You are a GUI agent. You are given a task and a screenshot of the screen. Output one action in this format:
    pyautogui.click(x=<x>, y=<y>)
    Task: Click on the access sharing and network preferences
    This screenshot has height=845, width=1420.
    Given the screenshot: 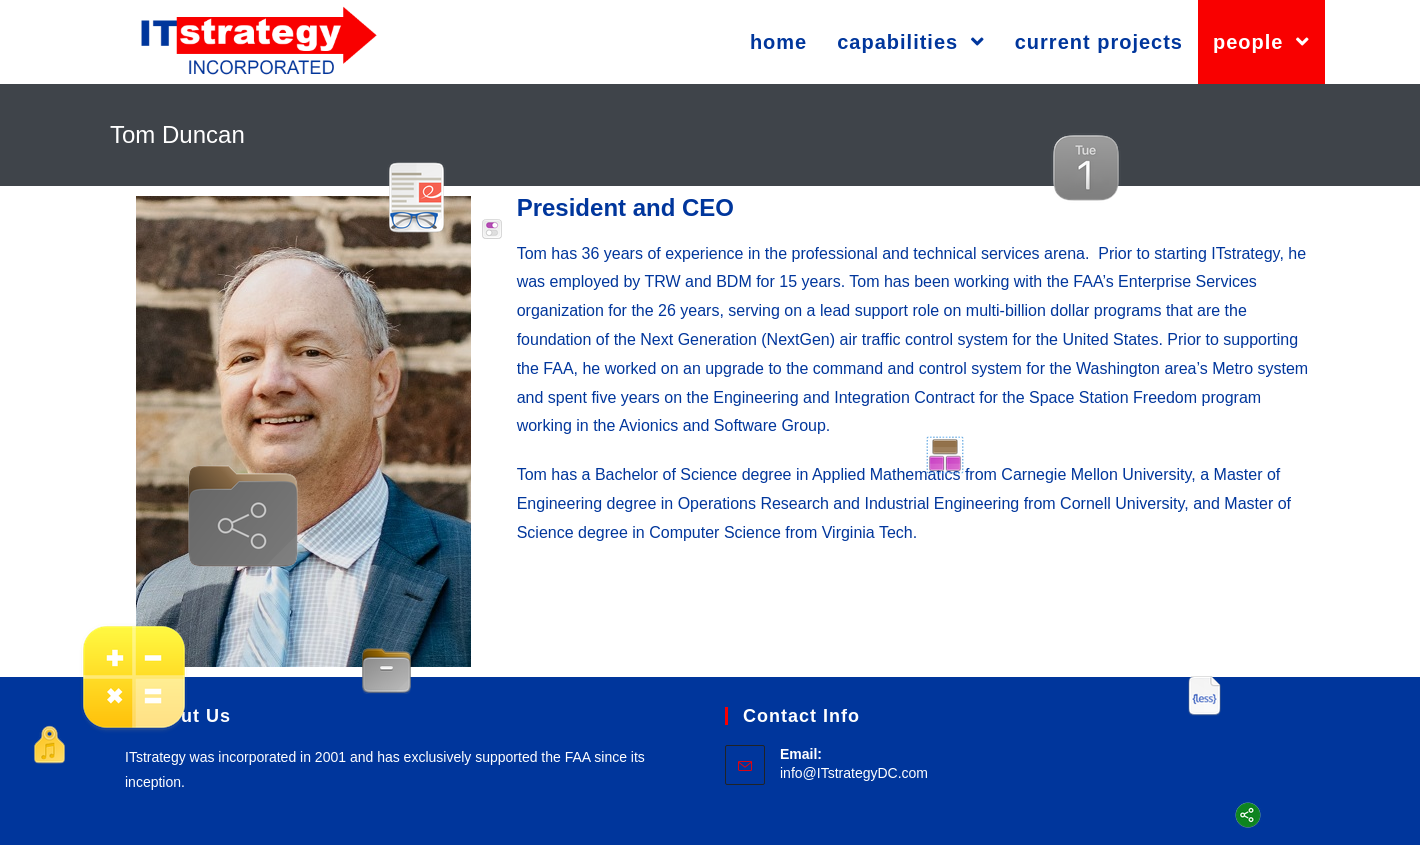 What is the action you would take?
    pyautogui.click(x=1248, y=815)
    